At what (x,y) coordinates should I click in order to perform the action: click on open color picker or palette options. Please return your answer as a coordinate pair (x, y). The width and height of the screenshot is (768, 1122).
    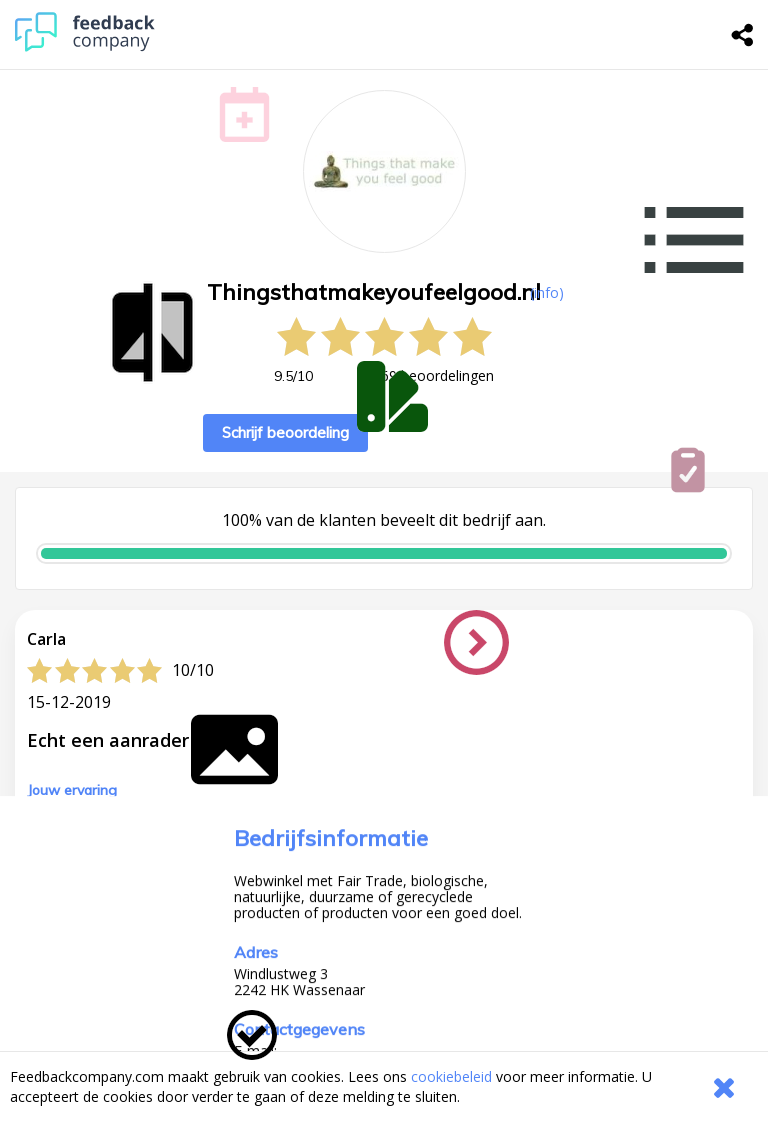
    Looking at the image, I should click on (392, 396).